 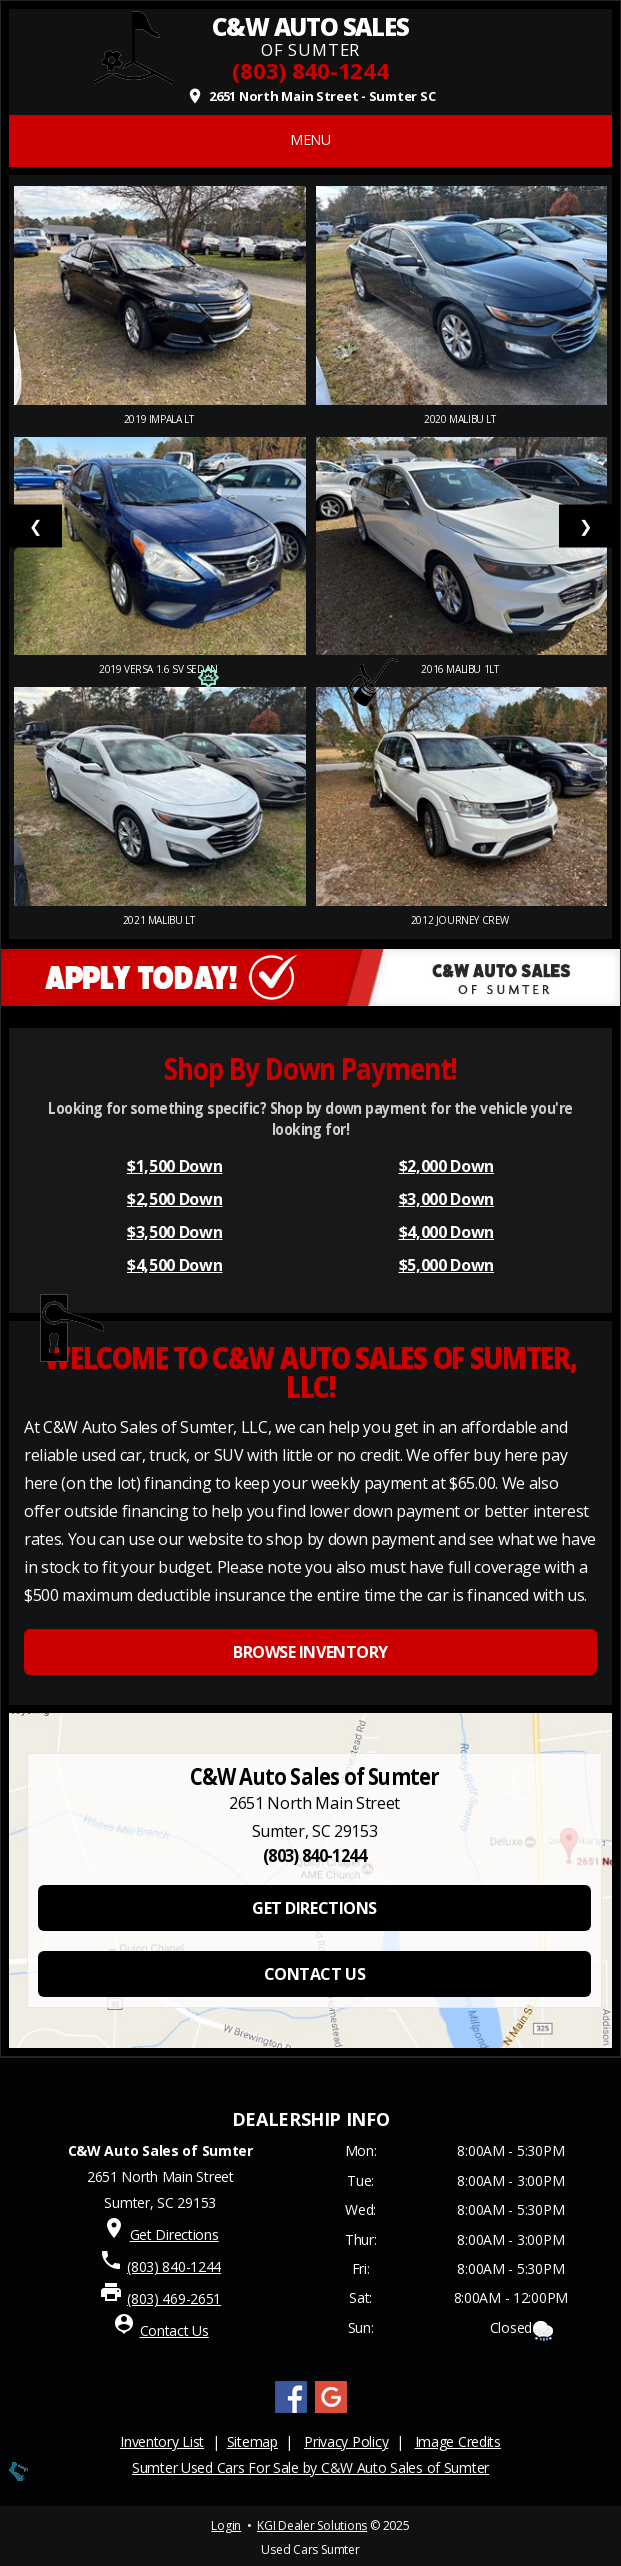 What do you see at coordinates (373, 682) in the screenshot?
I see `apply lubrication or maintenance to equipment` at bounding box center [373, 682].